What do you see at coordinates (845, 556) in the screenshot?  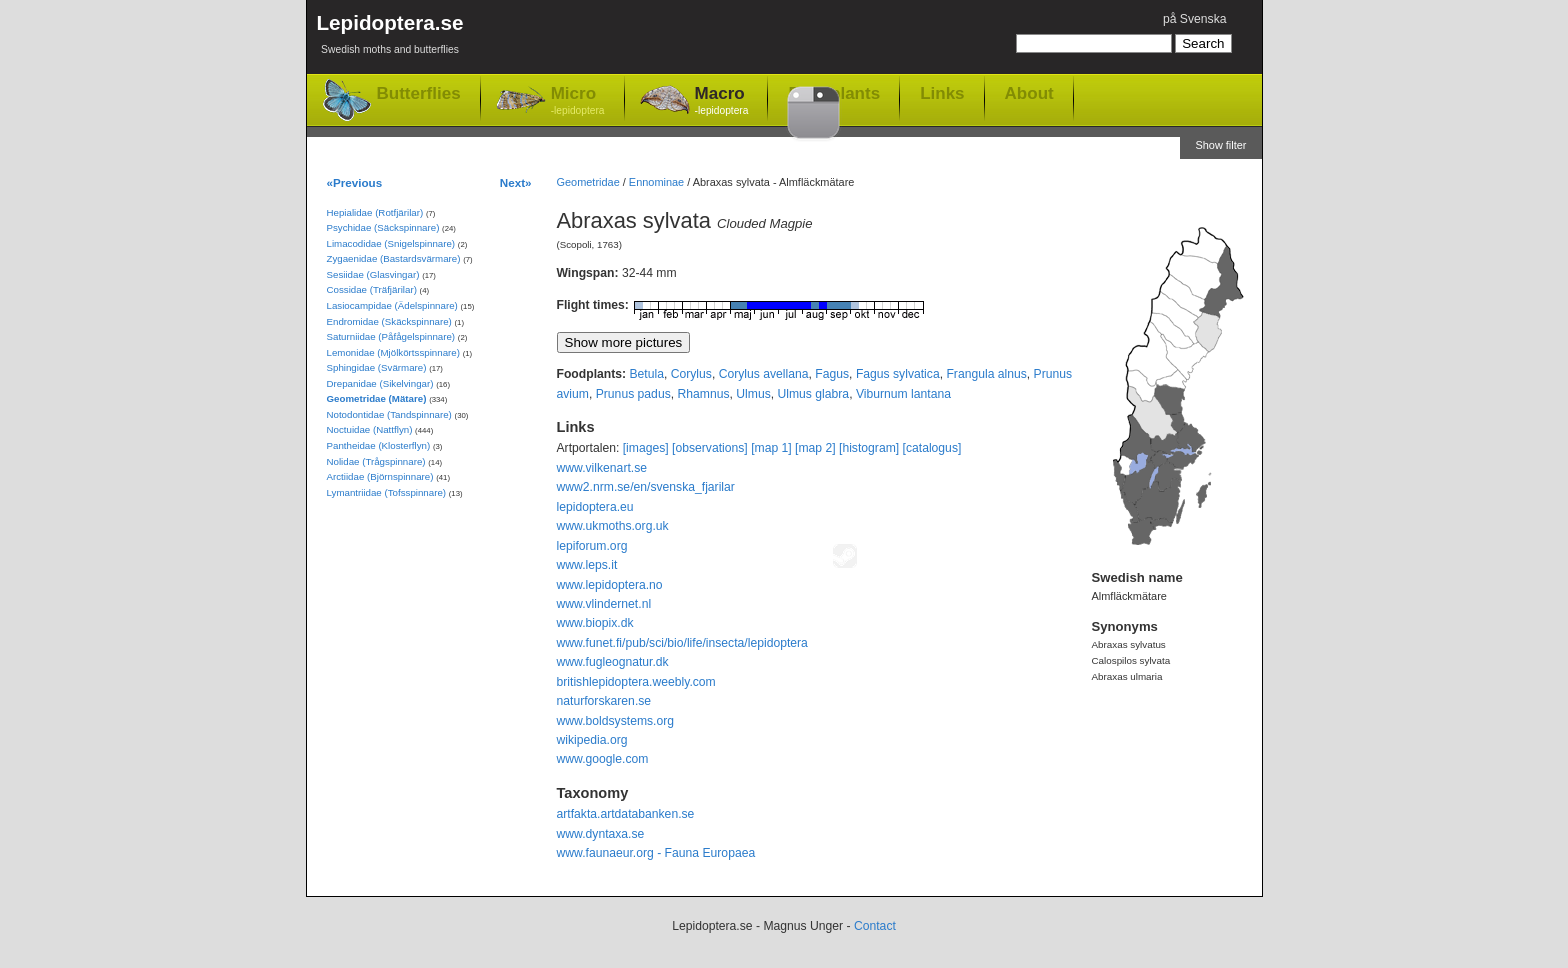 I see `steam app status indicator in system tray` at bounding box center [845, 556].